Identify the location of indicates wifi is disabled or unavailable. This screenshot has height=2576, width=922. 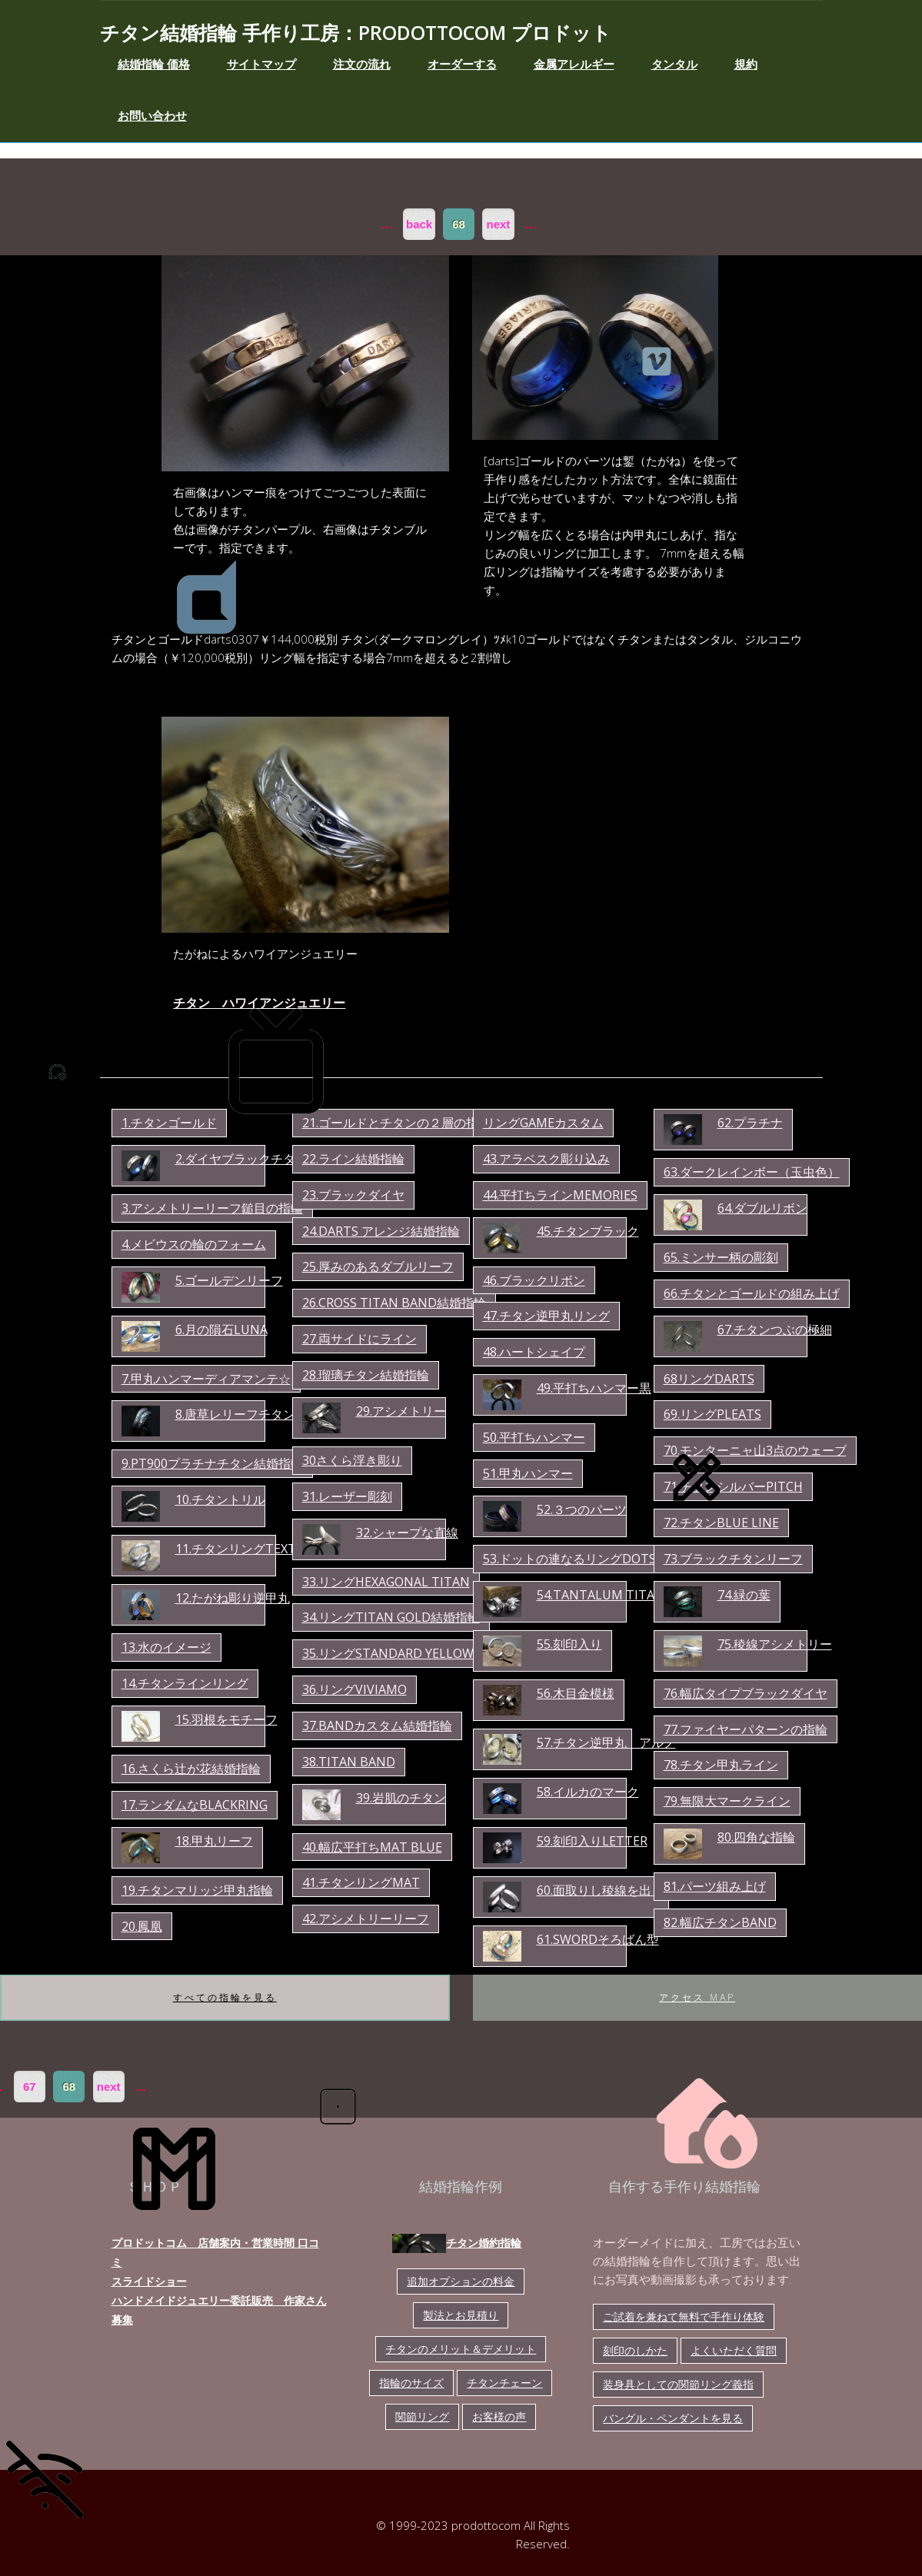
(45, 2479).